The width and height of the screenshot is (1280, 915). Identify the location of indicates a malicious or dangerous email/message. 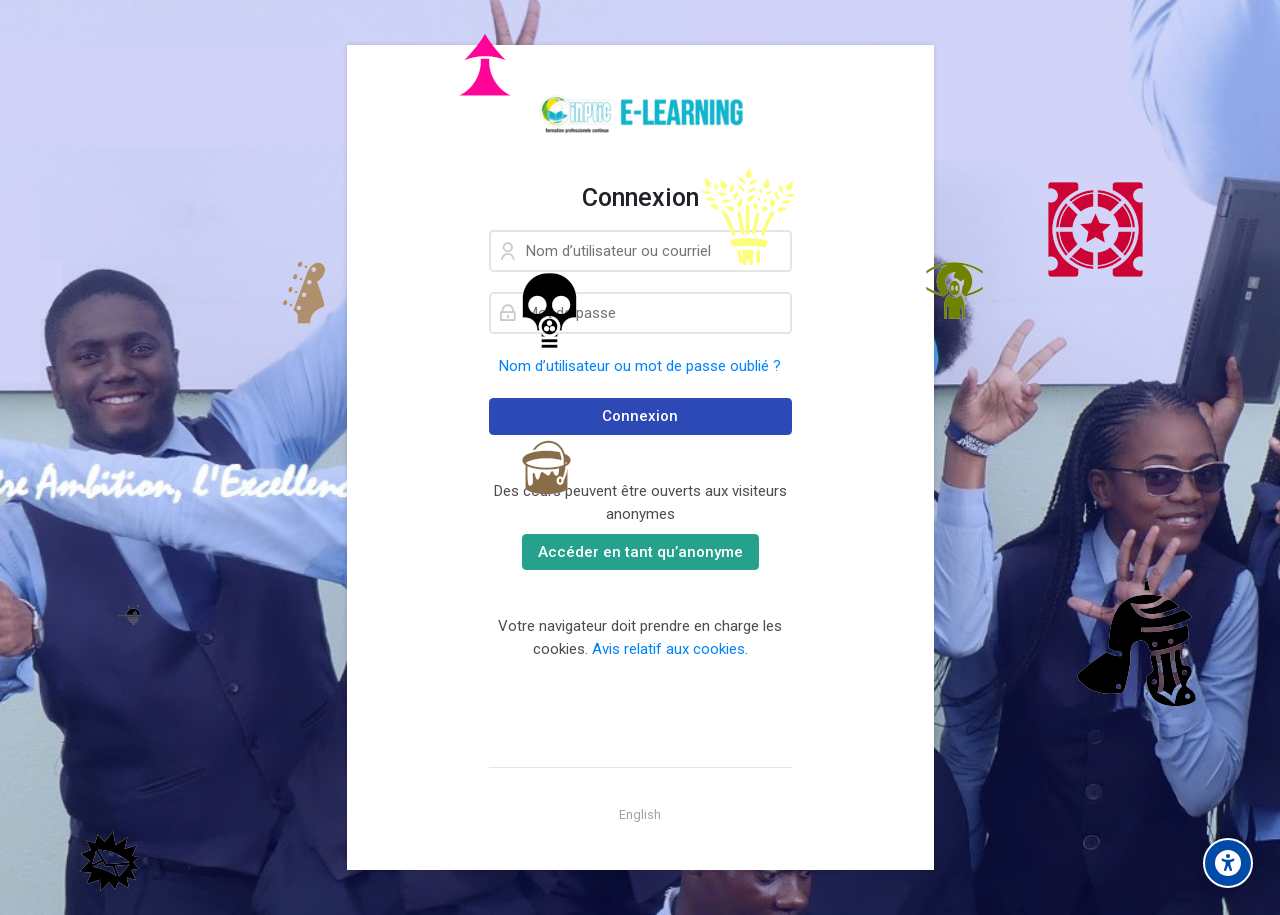
(109, 861).